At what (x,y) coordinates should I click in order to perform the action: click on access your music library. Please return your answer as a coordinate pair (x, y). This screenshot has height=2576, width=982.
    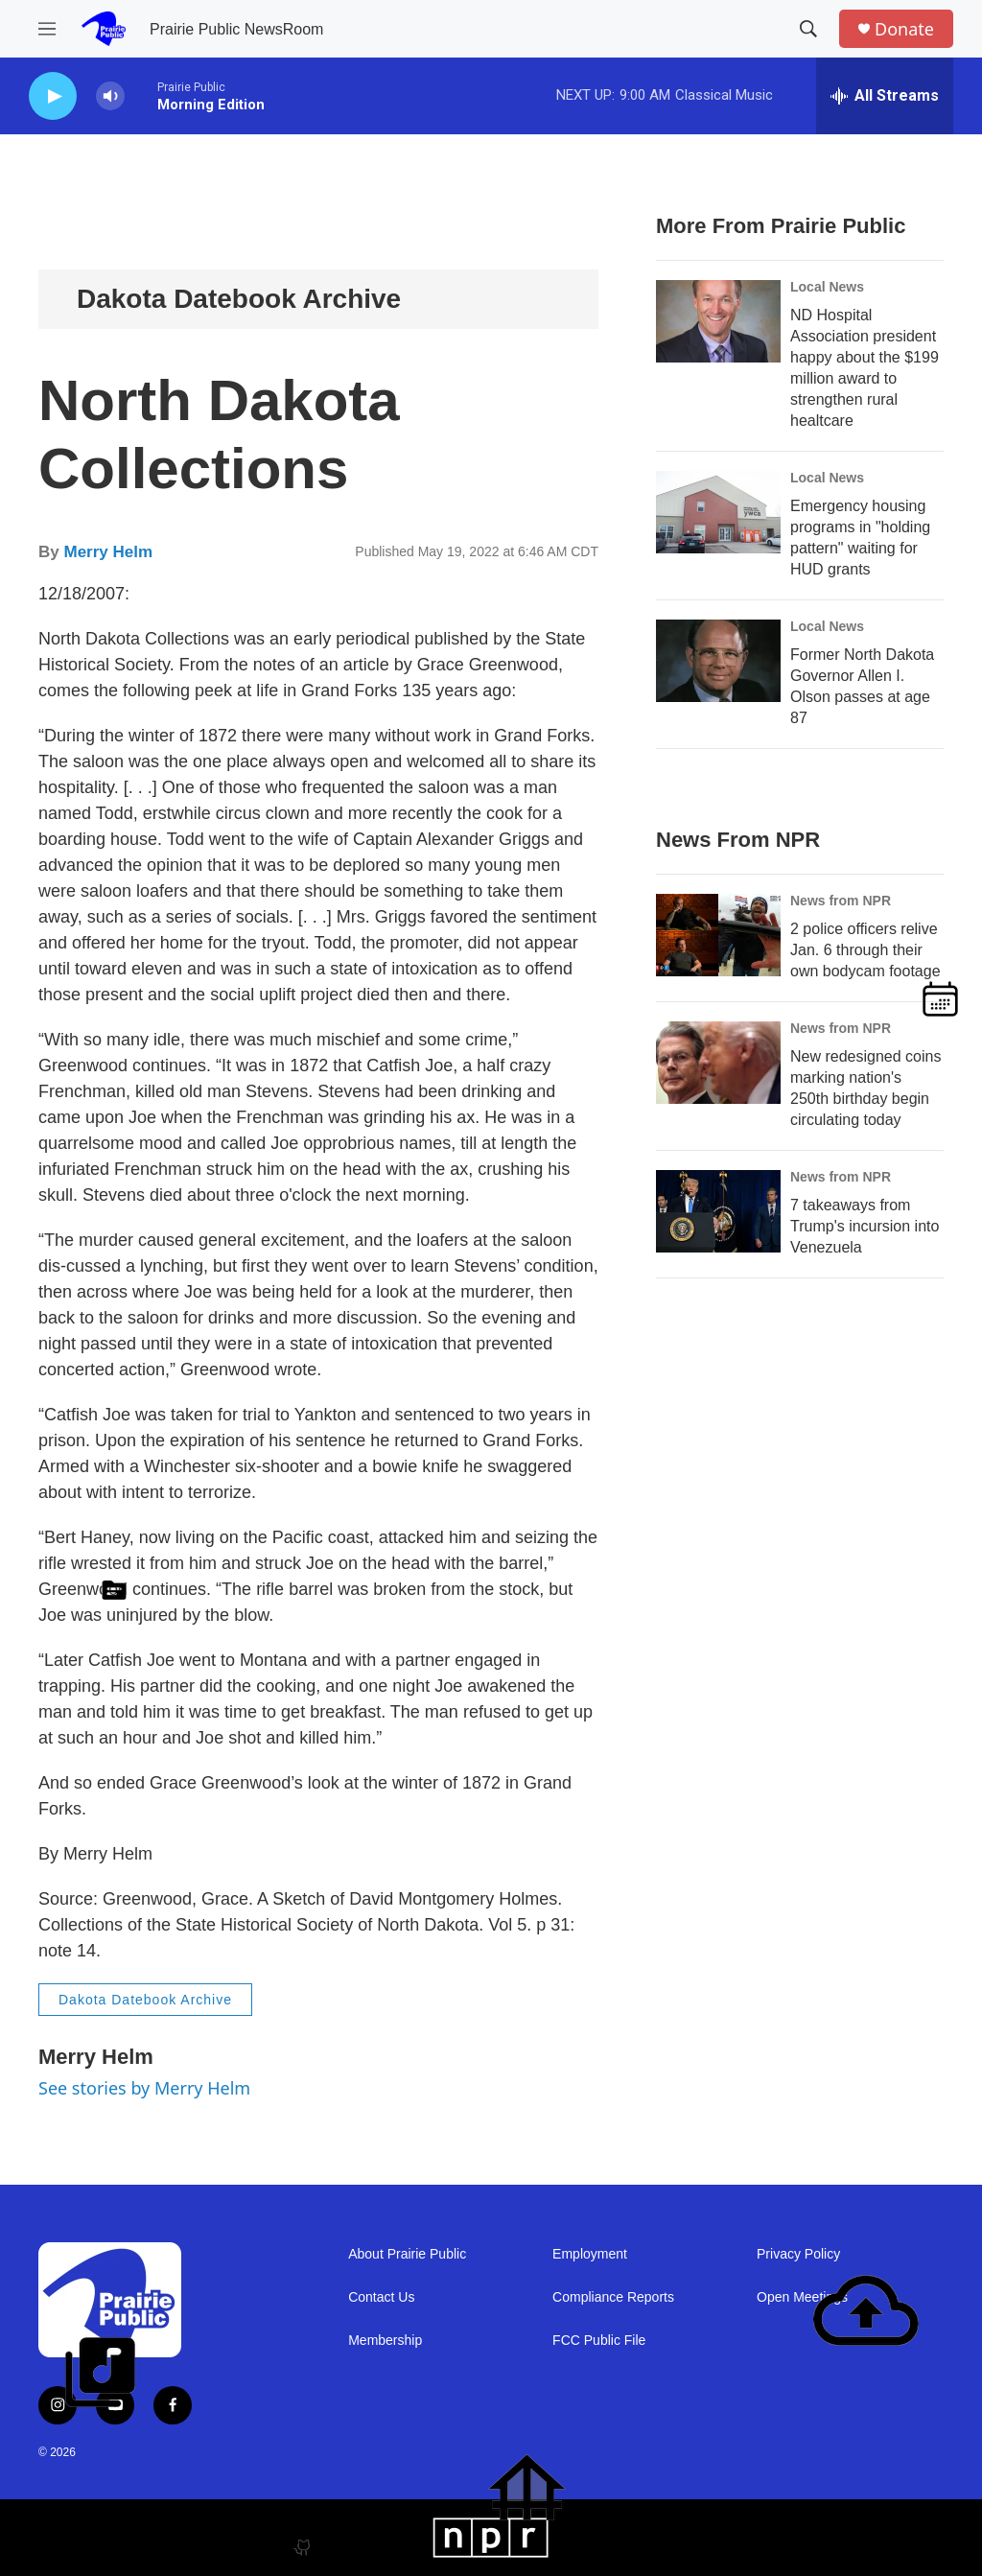
    Looking at the image, I should click on (100, 2372).